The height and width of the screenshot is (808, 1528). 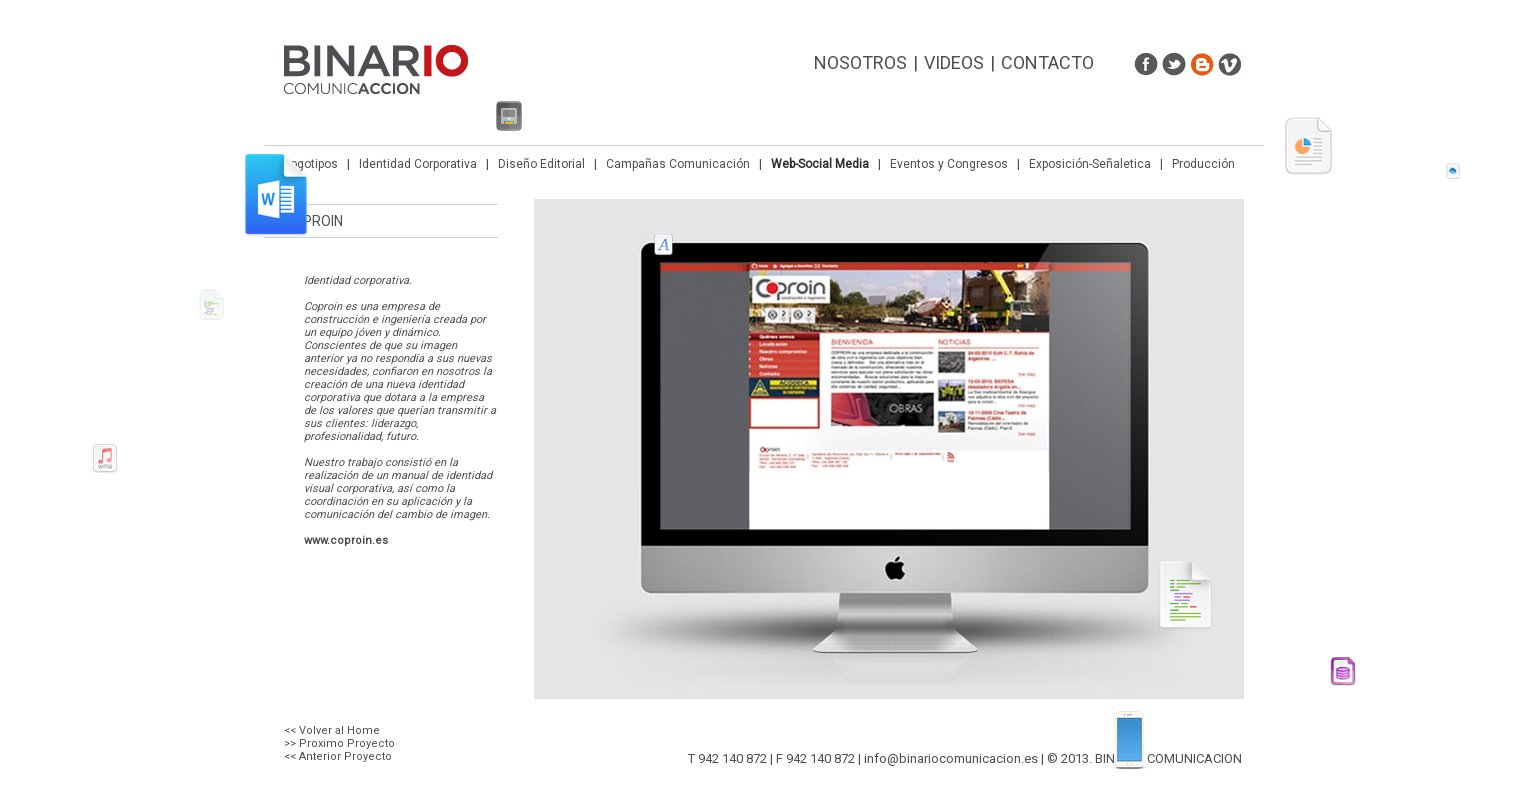 What do you see at coordinates (211, 304) in the screenshot?
I see `a COBOL source code file` at bounding box center [211, 304].